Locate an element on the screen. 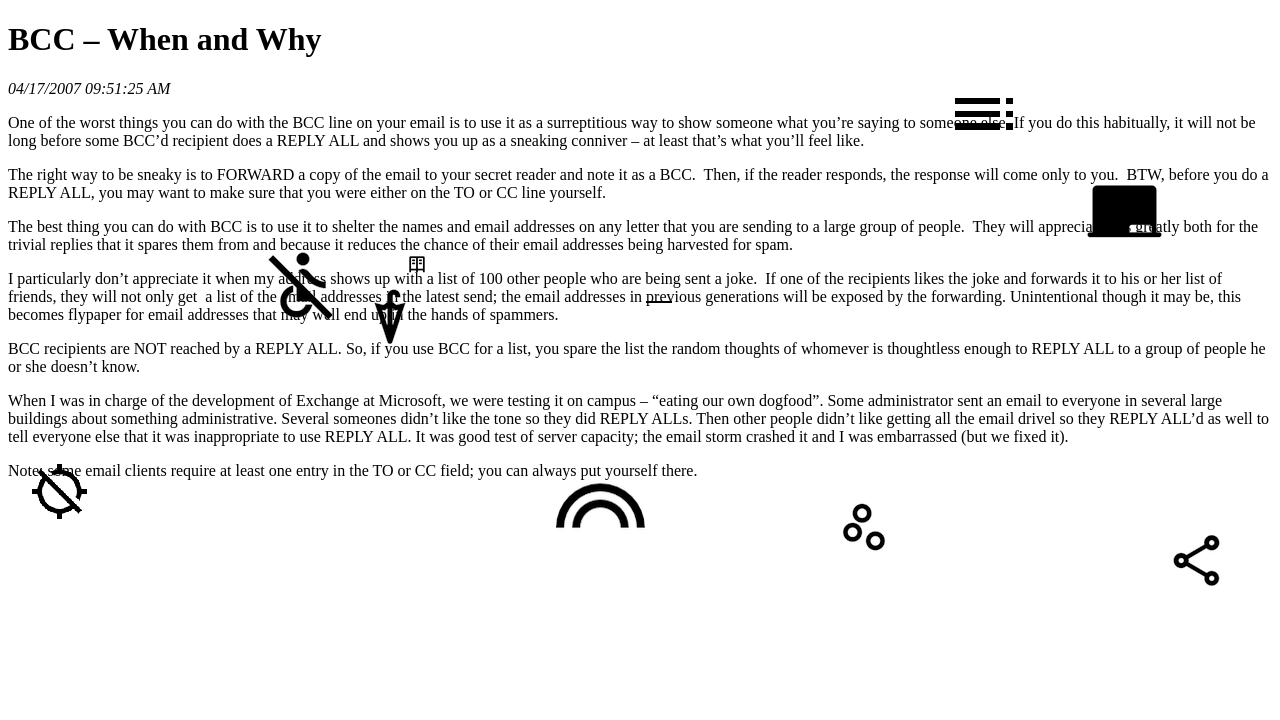 The width and height of the screenshot is (1280, 720). indicates location is not wheelchair accessible is located at coordinates (303, 285).